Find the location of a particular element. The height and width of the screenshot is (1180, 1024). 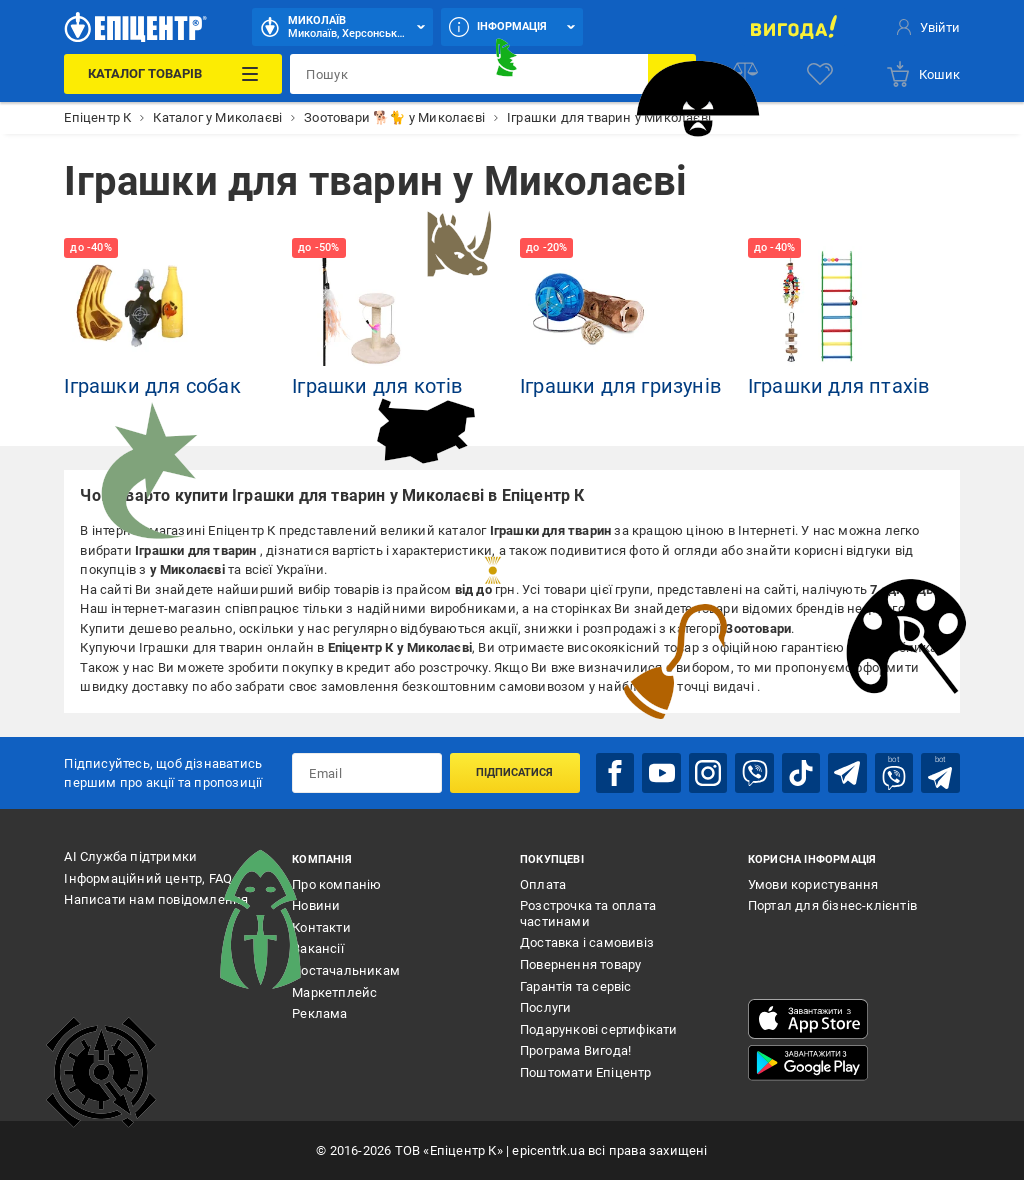

stealth or rogue character class selection is located at coordinates (261, 920).